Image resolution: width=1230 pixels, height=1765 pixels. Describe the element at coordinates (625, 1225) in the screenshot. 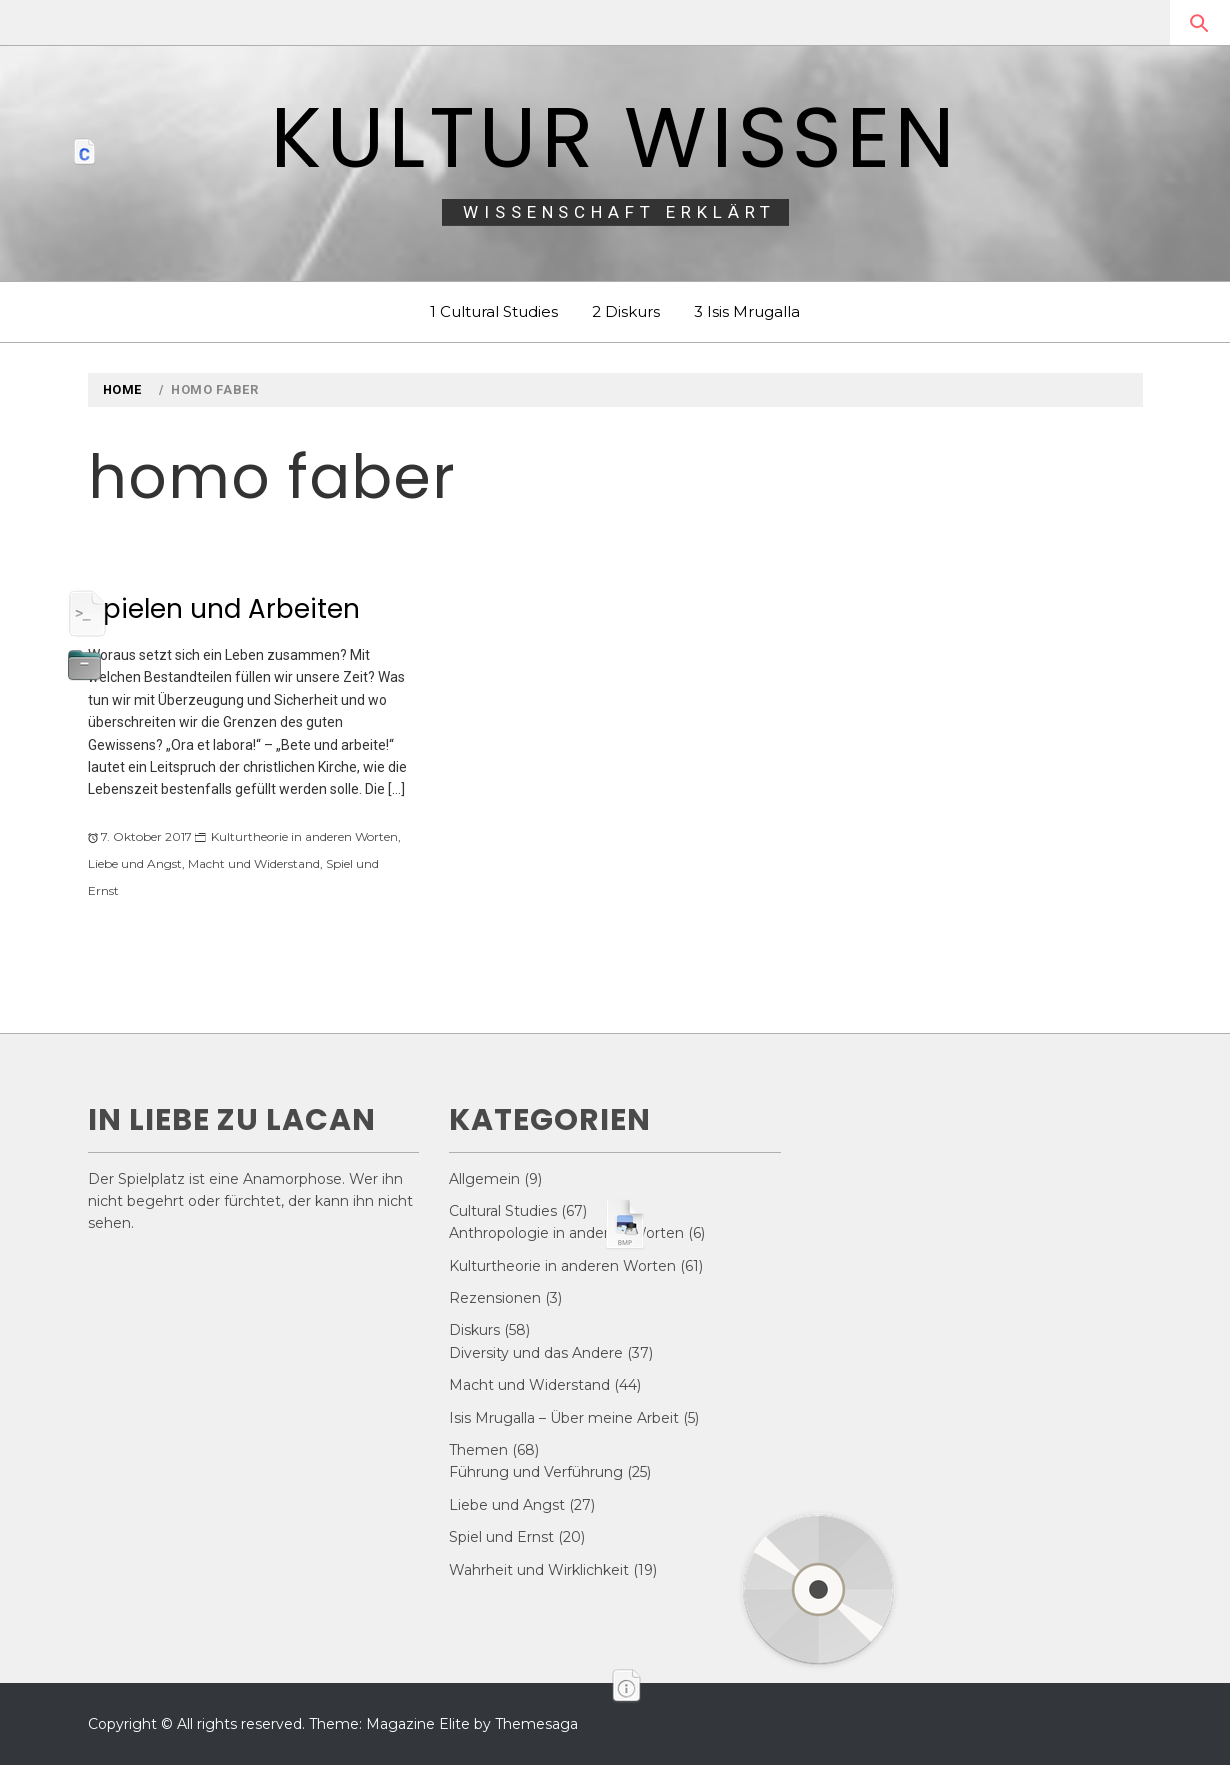

I see `a BMP image file` at that location.